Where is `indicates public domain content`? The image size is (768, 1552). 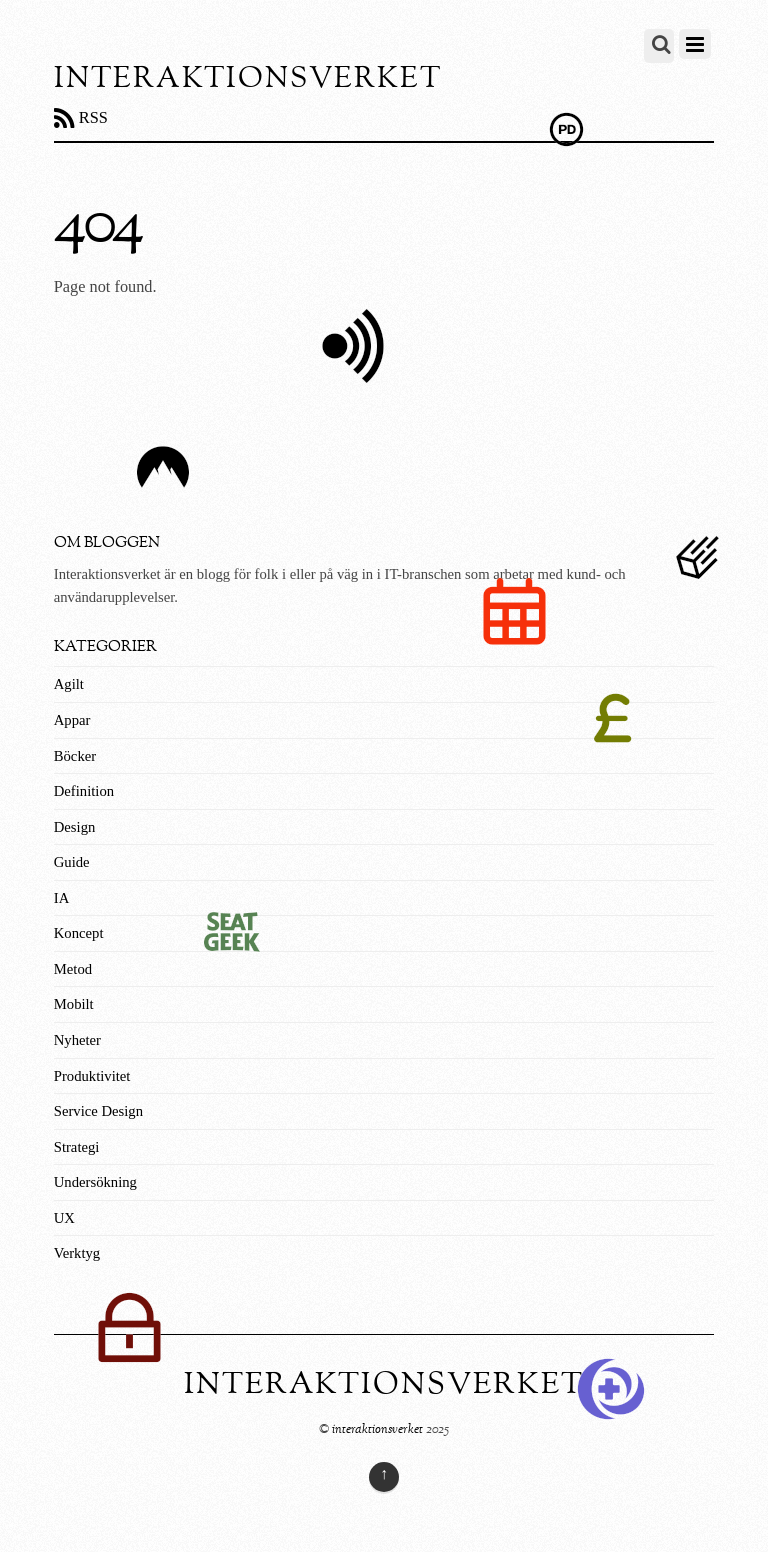 indicates public domain content is located at coordinates (566, 129).